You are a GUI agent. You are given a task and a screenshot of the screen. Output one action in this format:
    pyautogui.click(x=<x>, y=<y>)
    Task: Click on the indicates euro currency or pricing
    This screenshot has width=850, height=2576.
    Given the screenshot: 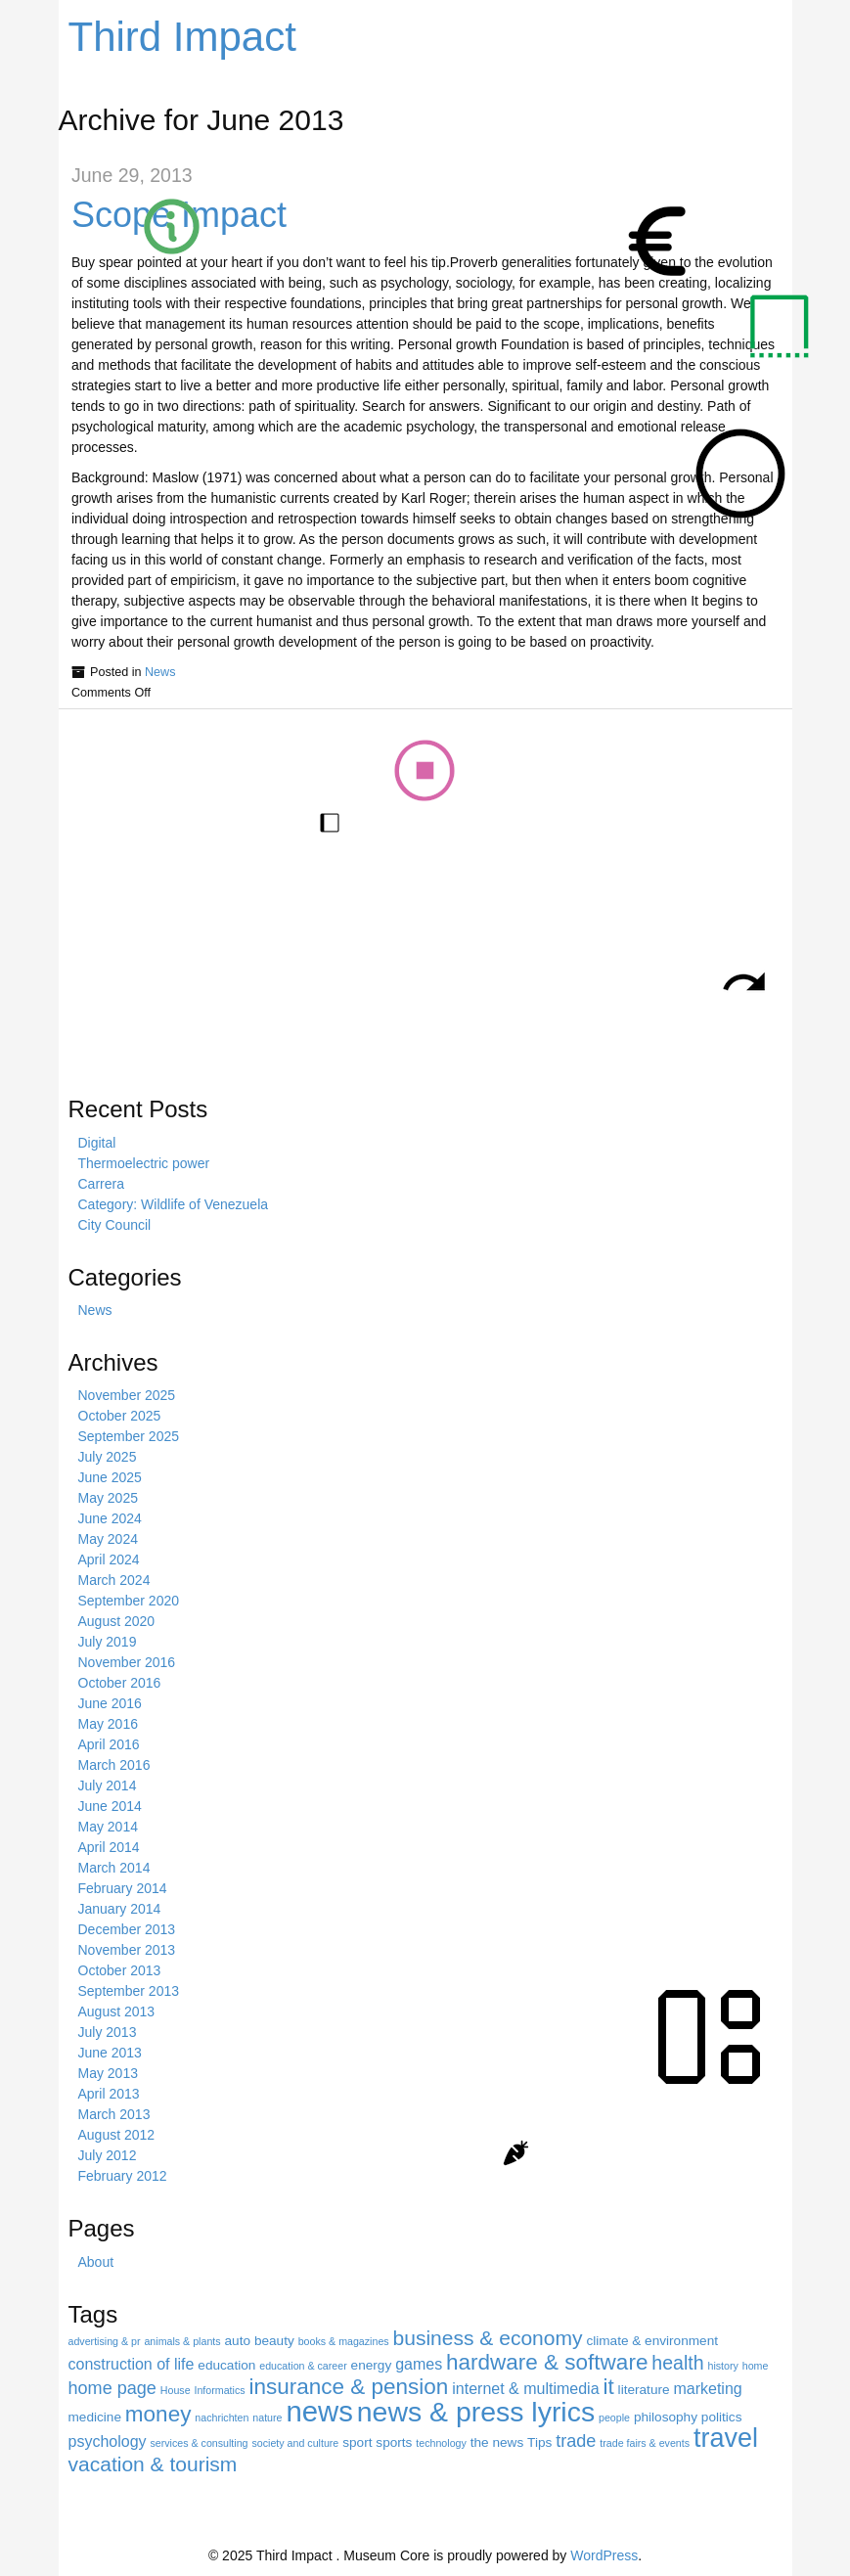 What is the action you would take?
    pyautogui.click(x=660, y=241)
    